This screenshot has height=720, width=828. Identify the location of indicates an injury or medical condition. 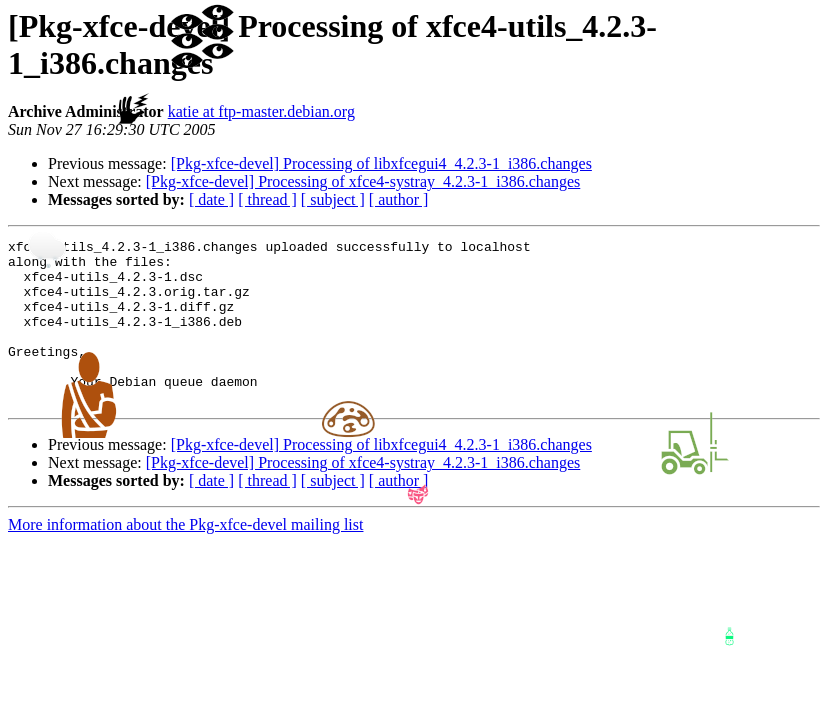
(89, 395).